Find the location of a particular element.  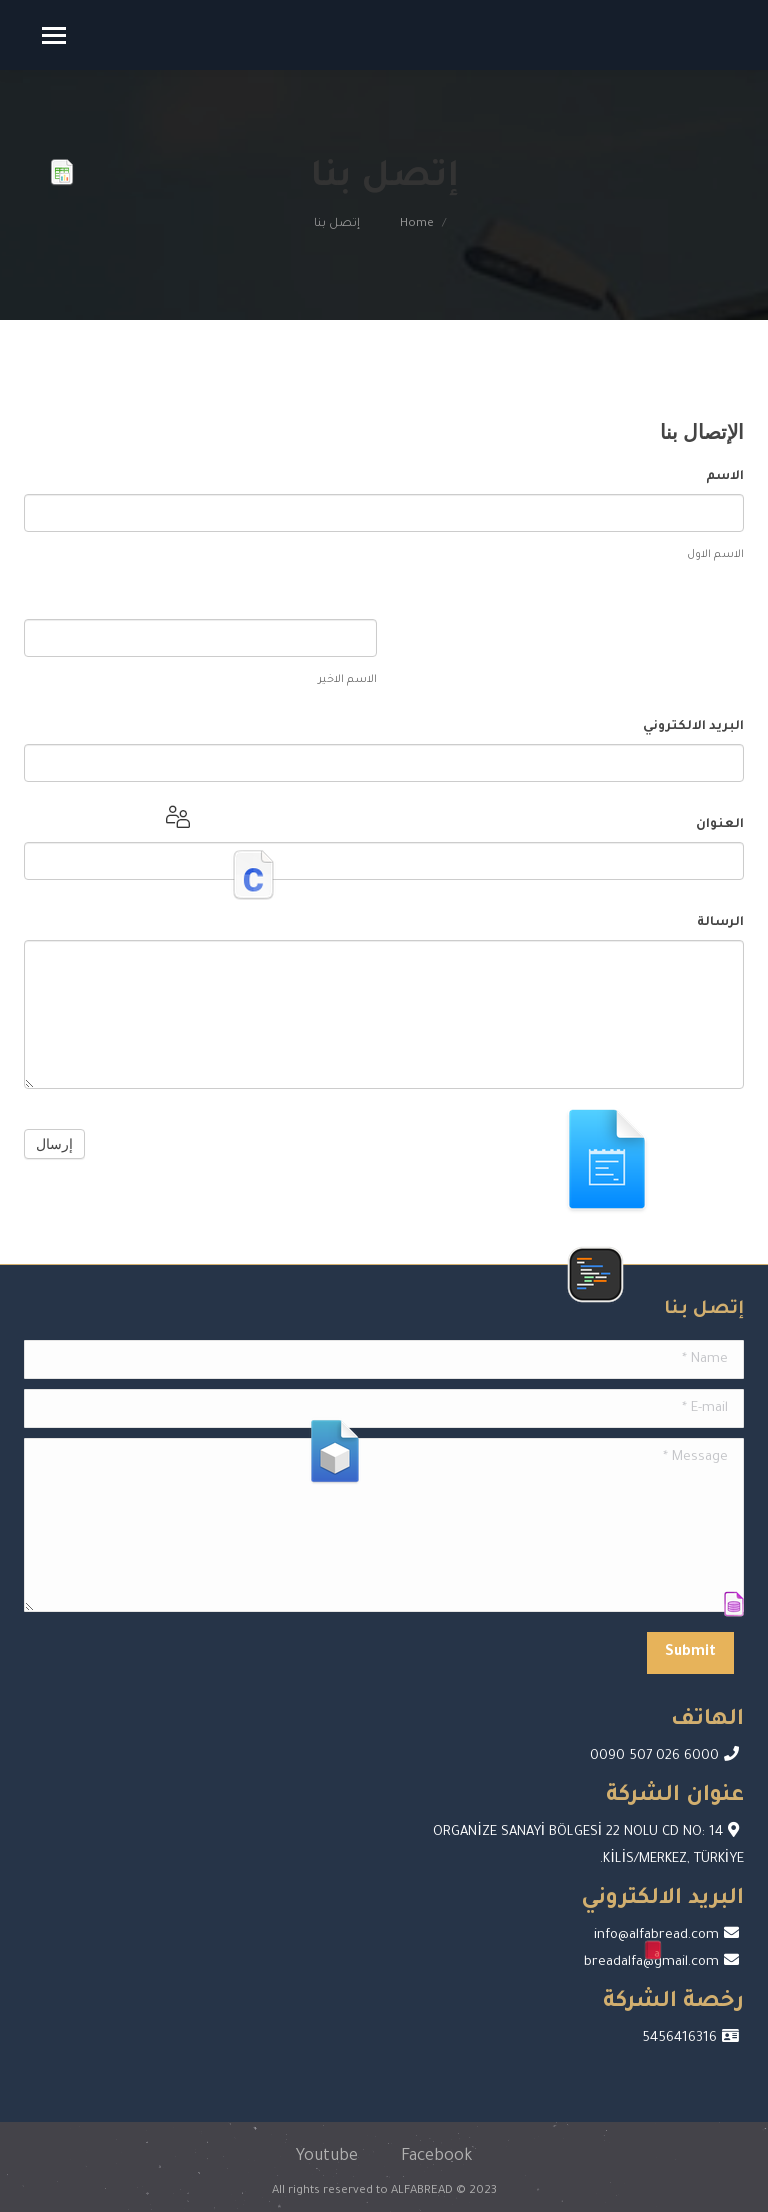

open software development tools is located at coordinates (595, 1274).